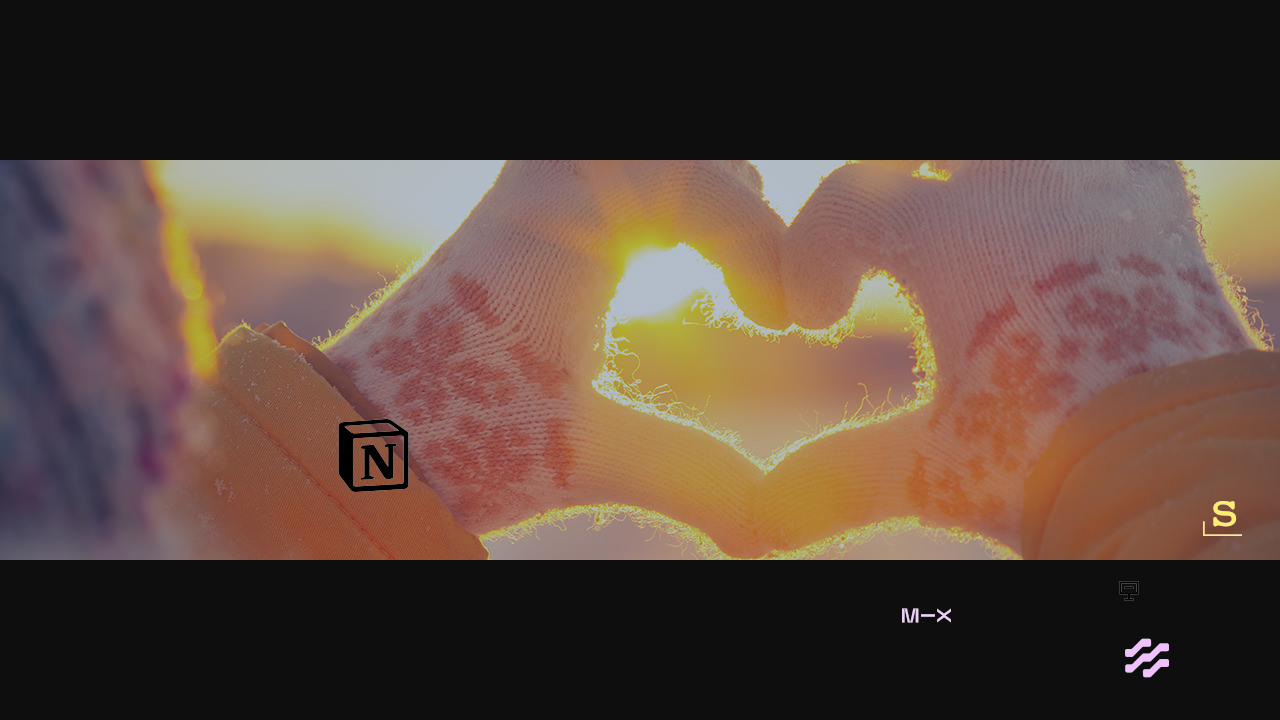 The image size is (1280, 720). I want to click on slackware linux distribution logo, so click(1222, 518).